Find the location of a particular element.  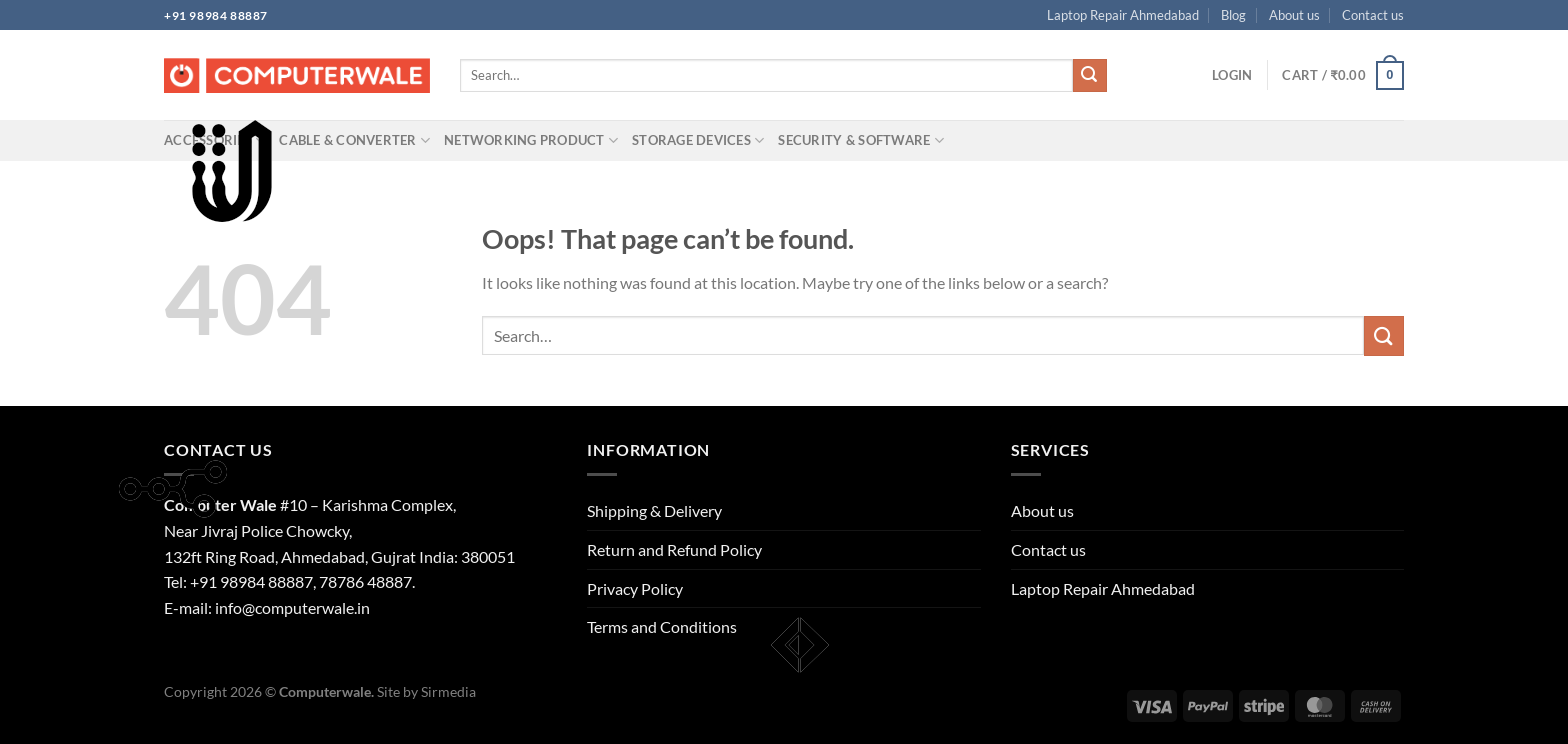

visit UserVoice customer feedback platform is located at coordinates (232, 171).